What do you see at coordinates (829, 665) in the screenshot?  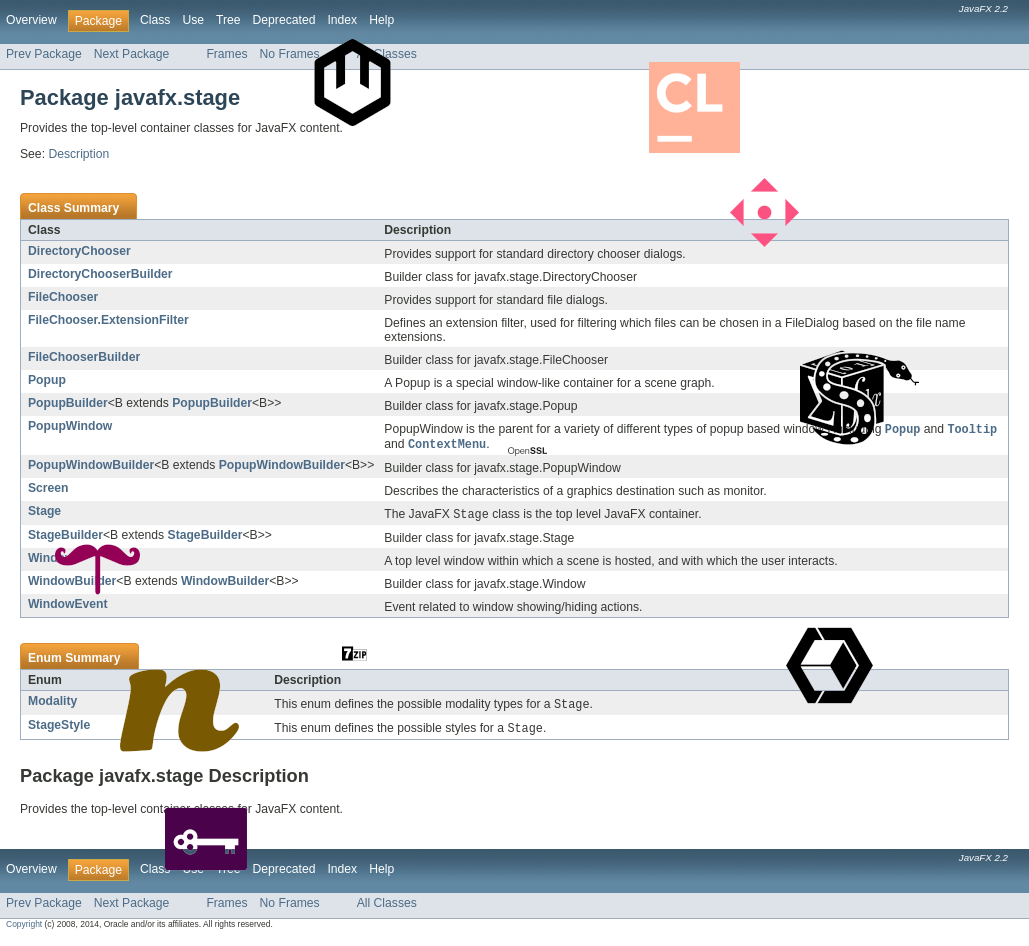 I see `open3d library or application` at bounding box center [829, 665].